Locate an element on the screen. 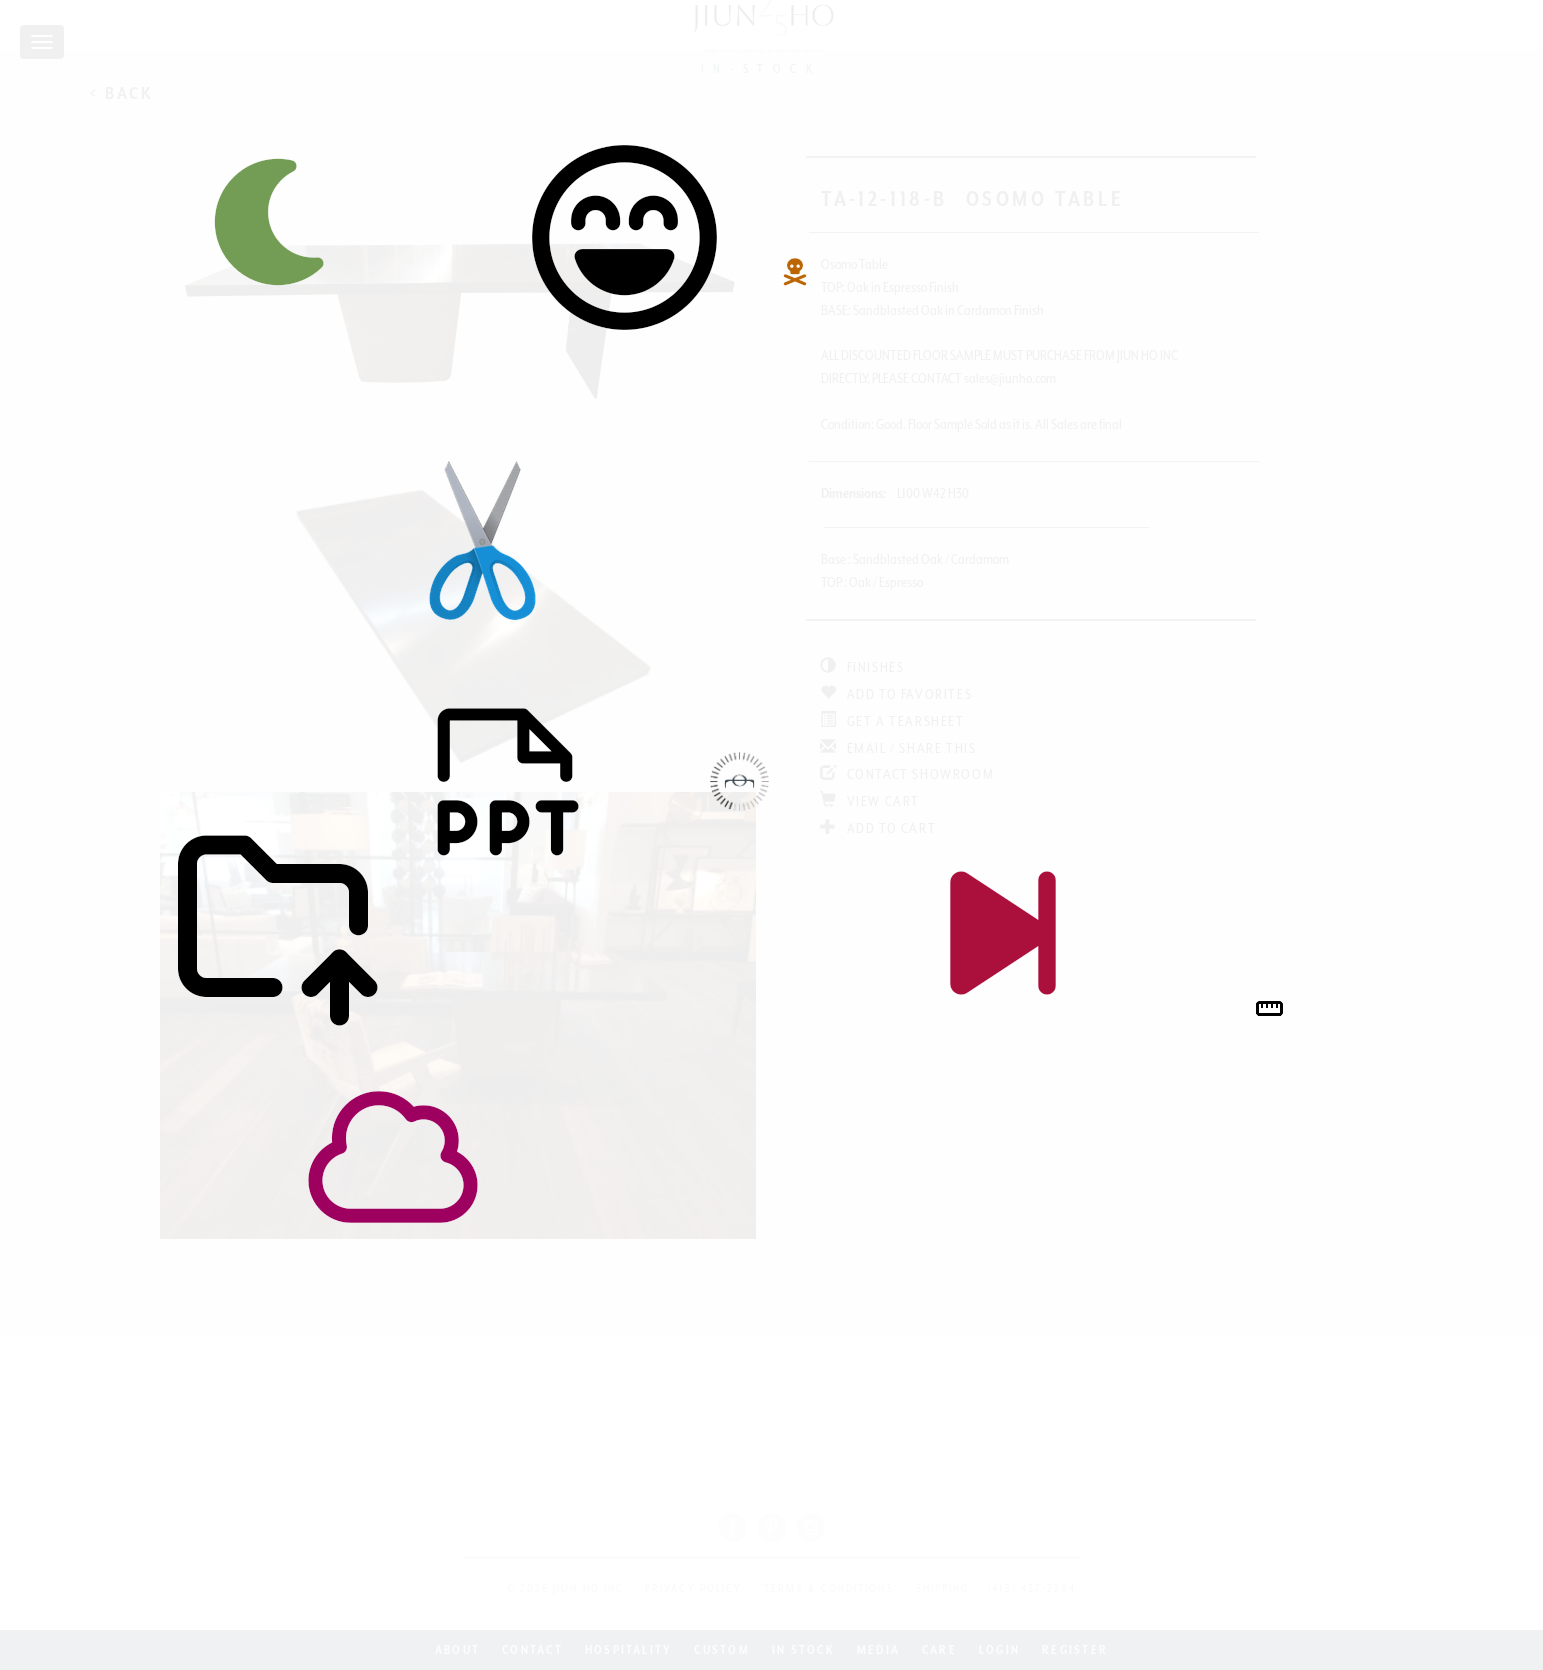  add a laughing emoji reaction is located at coordinates (624, 237).